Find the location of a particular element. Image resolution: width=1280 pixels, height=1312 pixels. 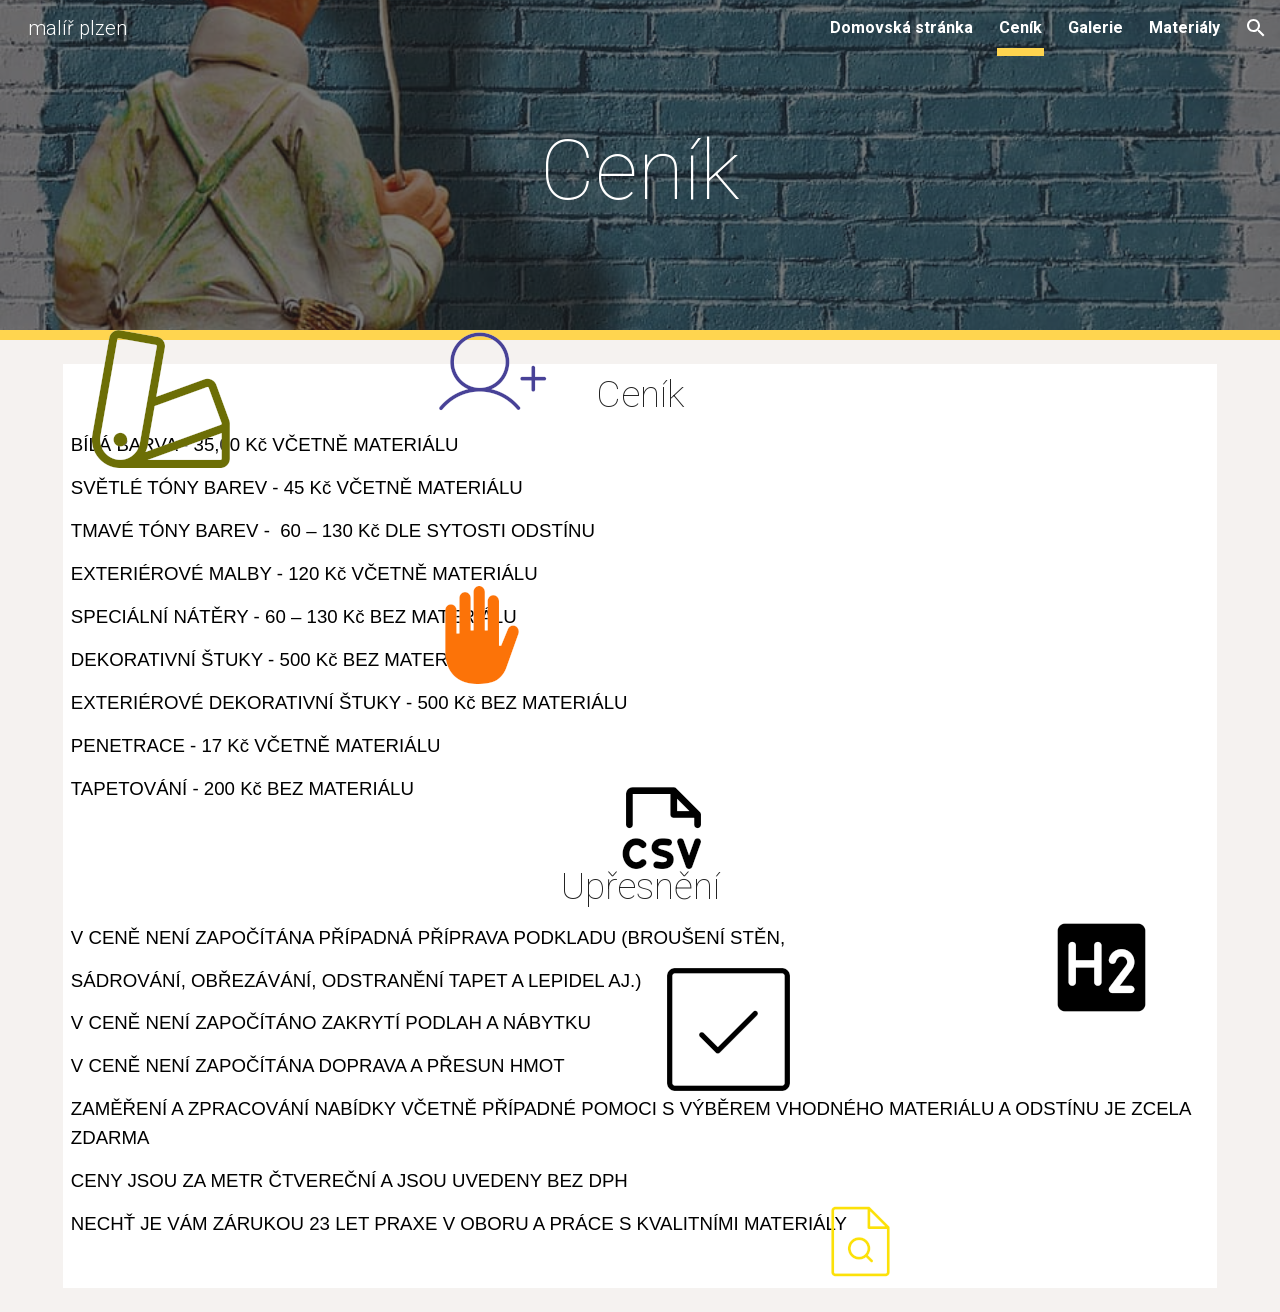

download or export data as a CSV file is located at coordinates (663, 831).